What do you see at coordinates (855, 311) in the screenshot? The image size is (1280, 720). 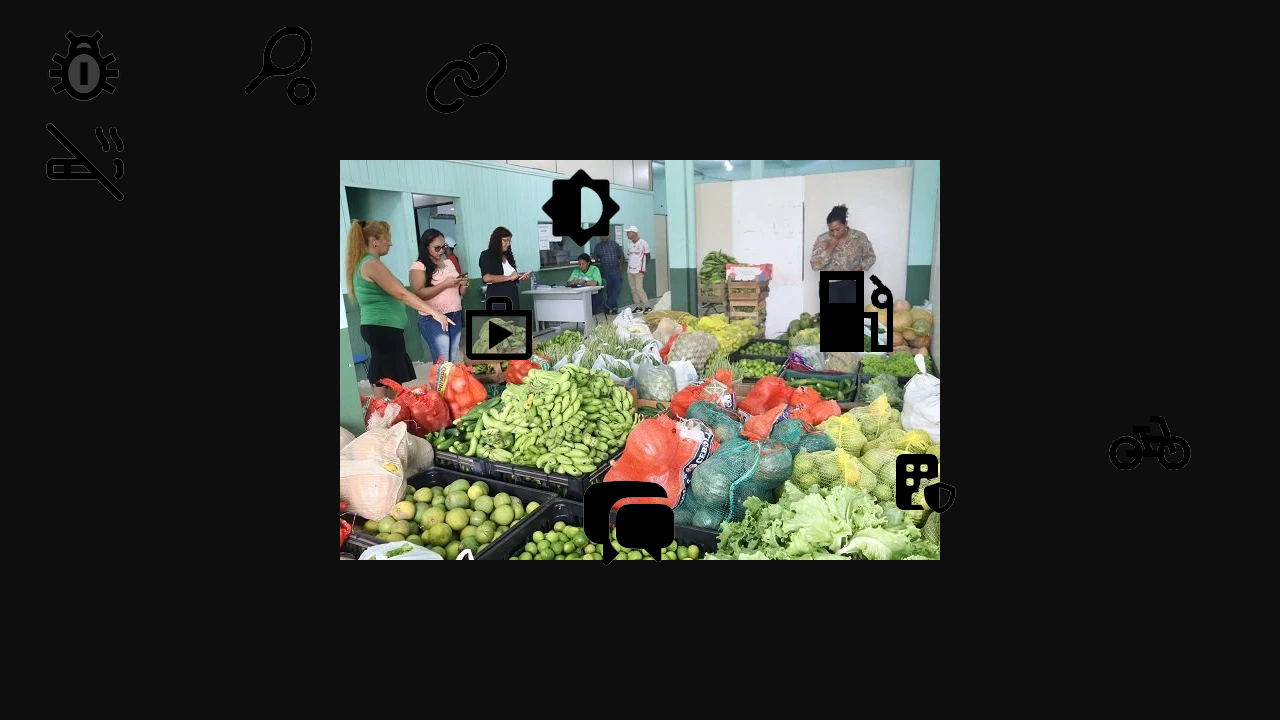 I see `find nearby gas stations` at bounding box center [855, 311].